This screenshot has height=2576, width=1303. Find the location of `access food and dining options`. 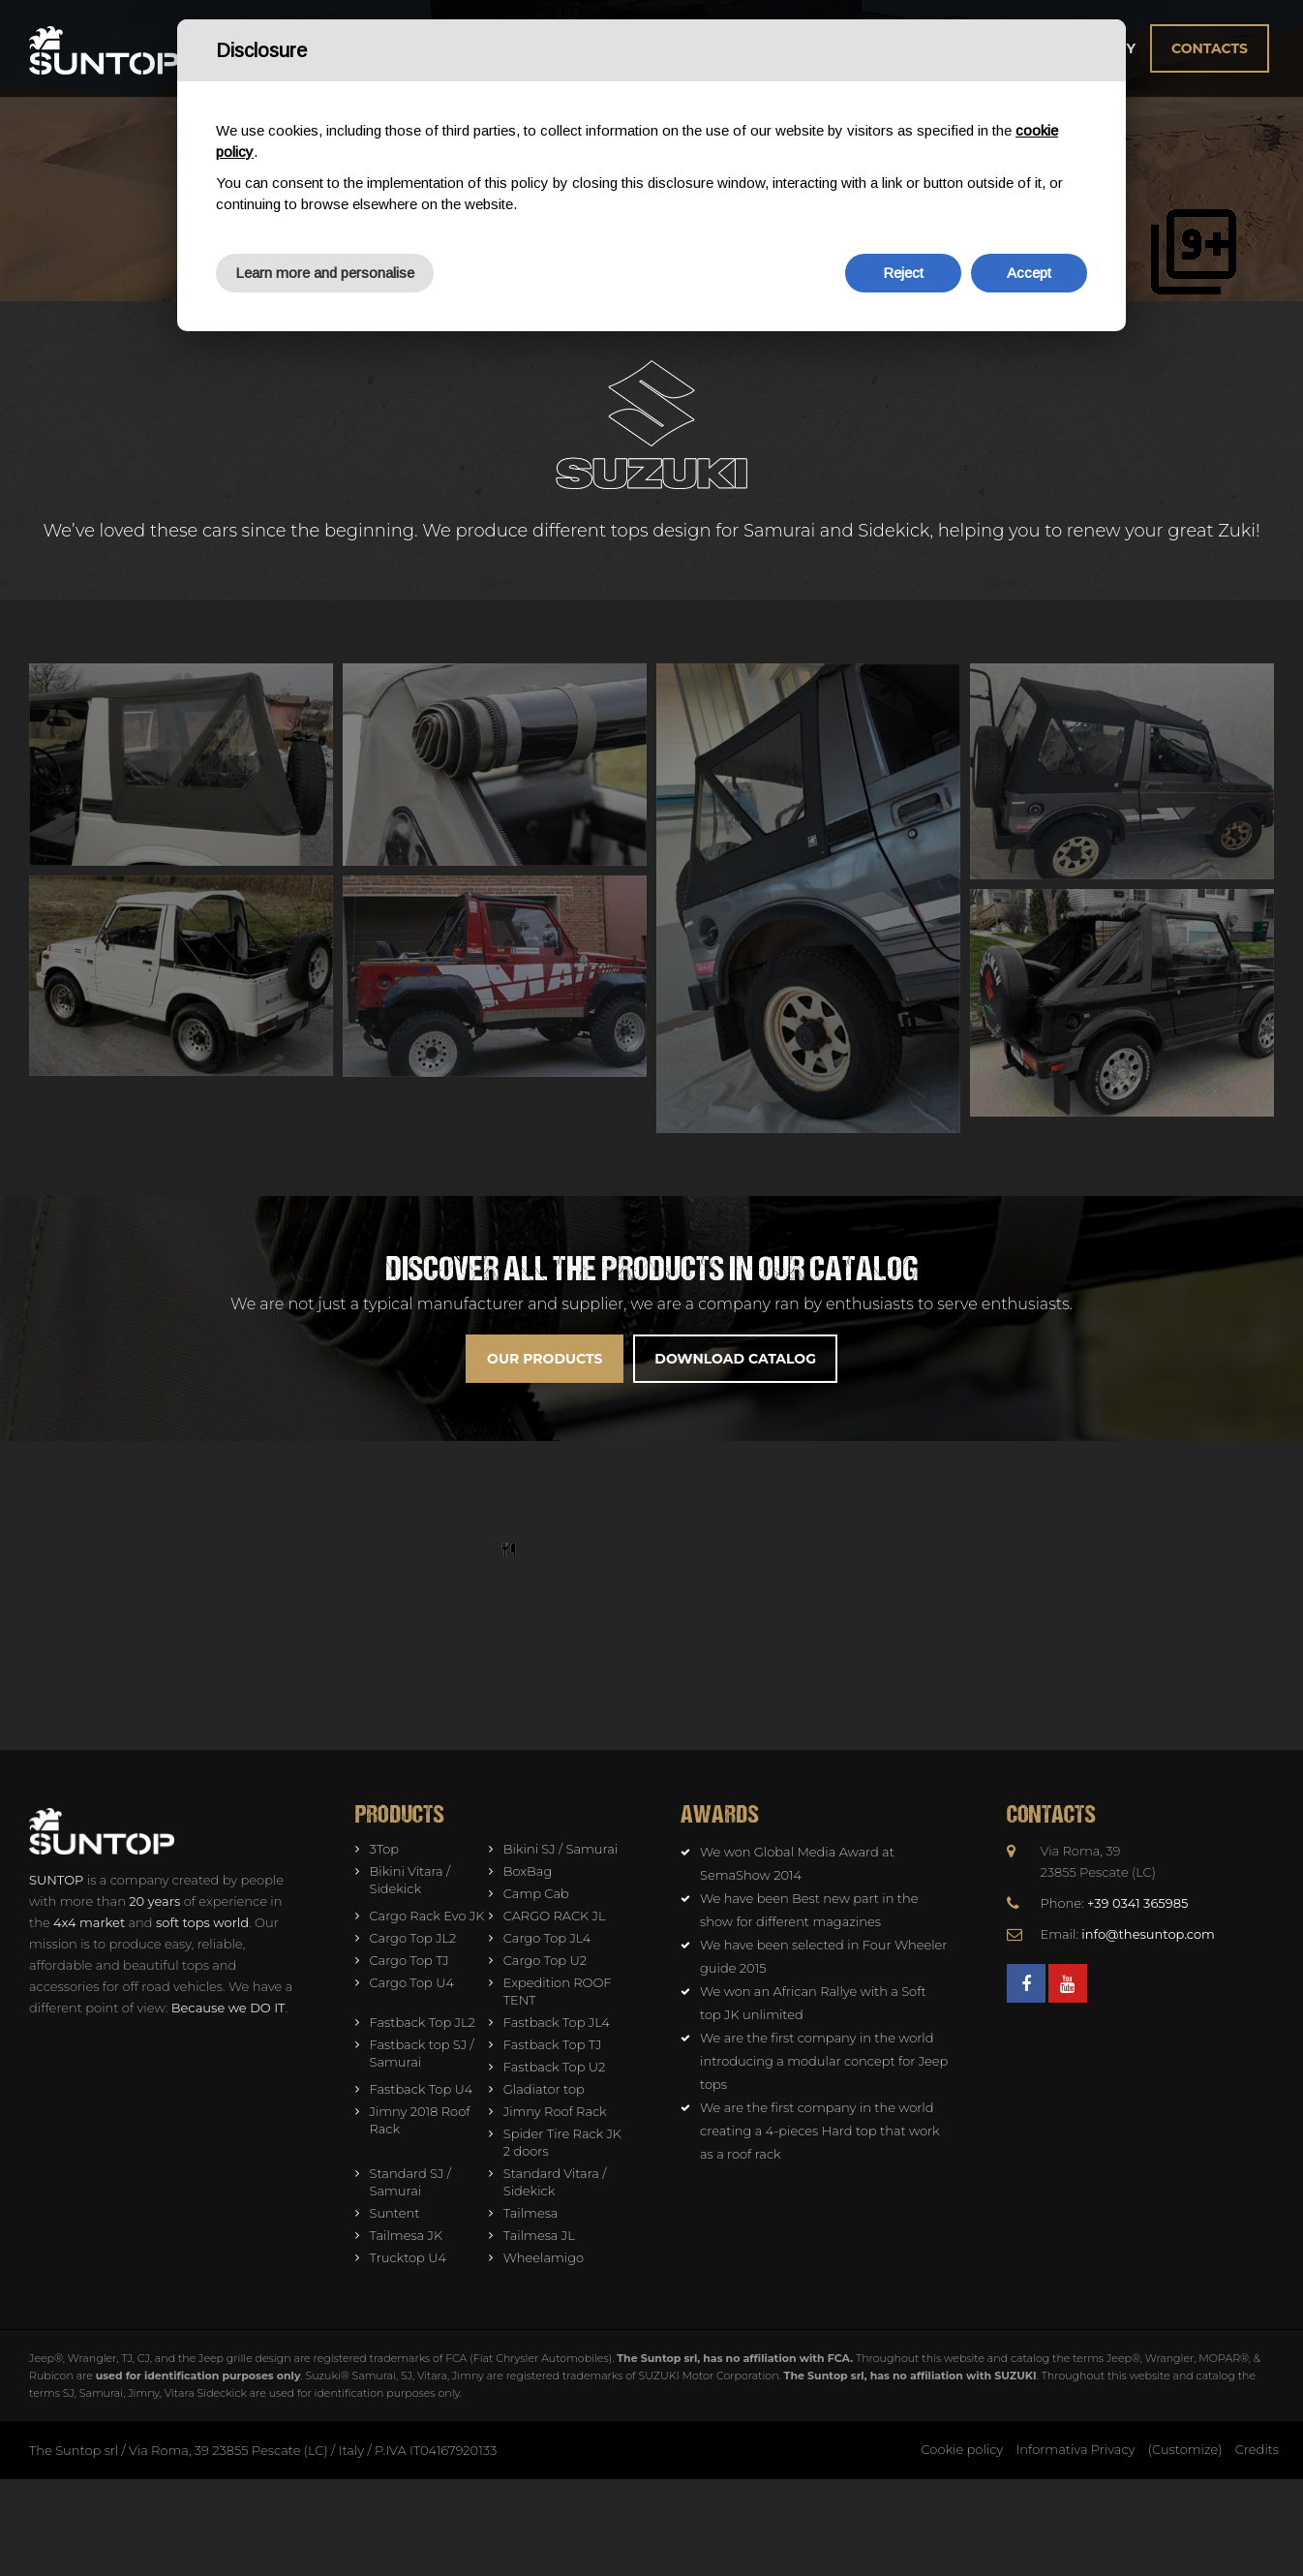

access food and dining options is located at coordinates (508, 1549).